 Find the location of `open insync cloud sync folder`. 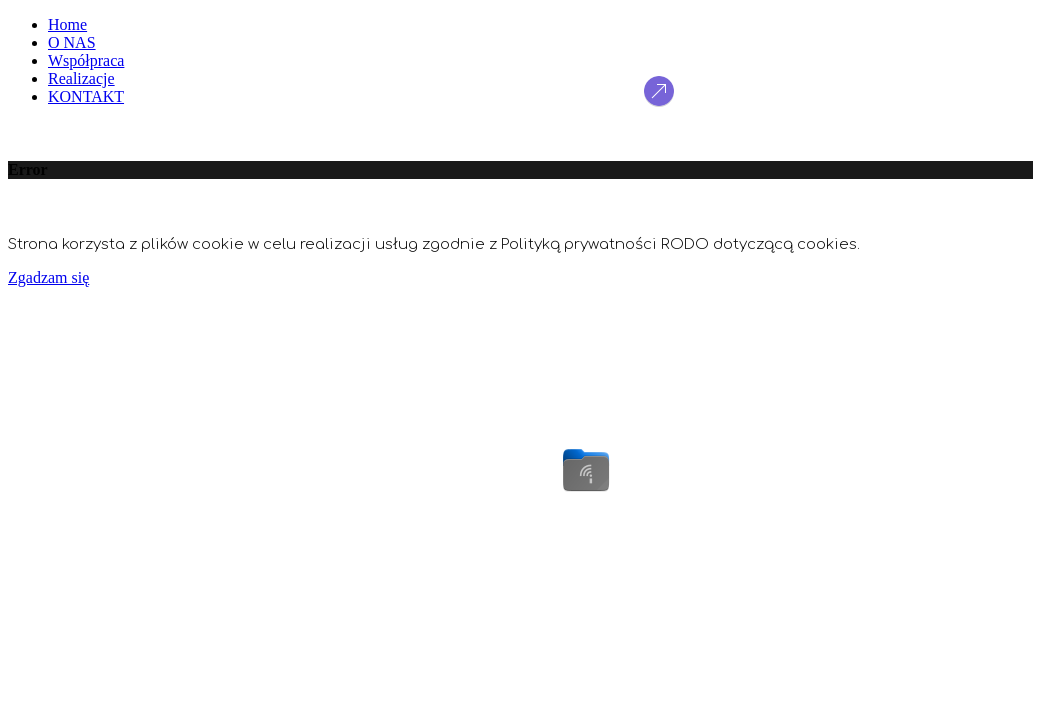

open insync cloud sync folder is located at coordinates (586, 470).